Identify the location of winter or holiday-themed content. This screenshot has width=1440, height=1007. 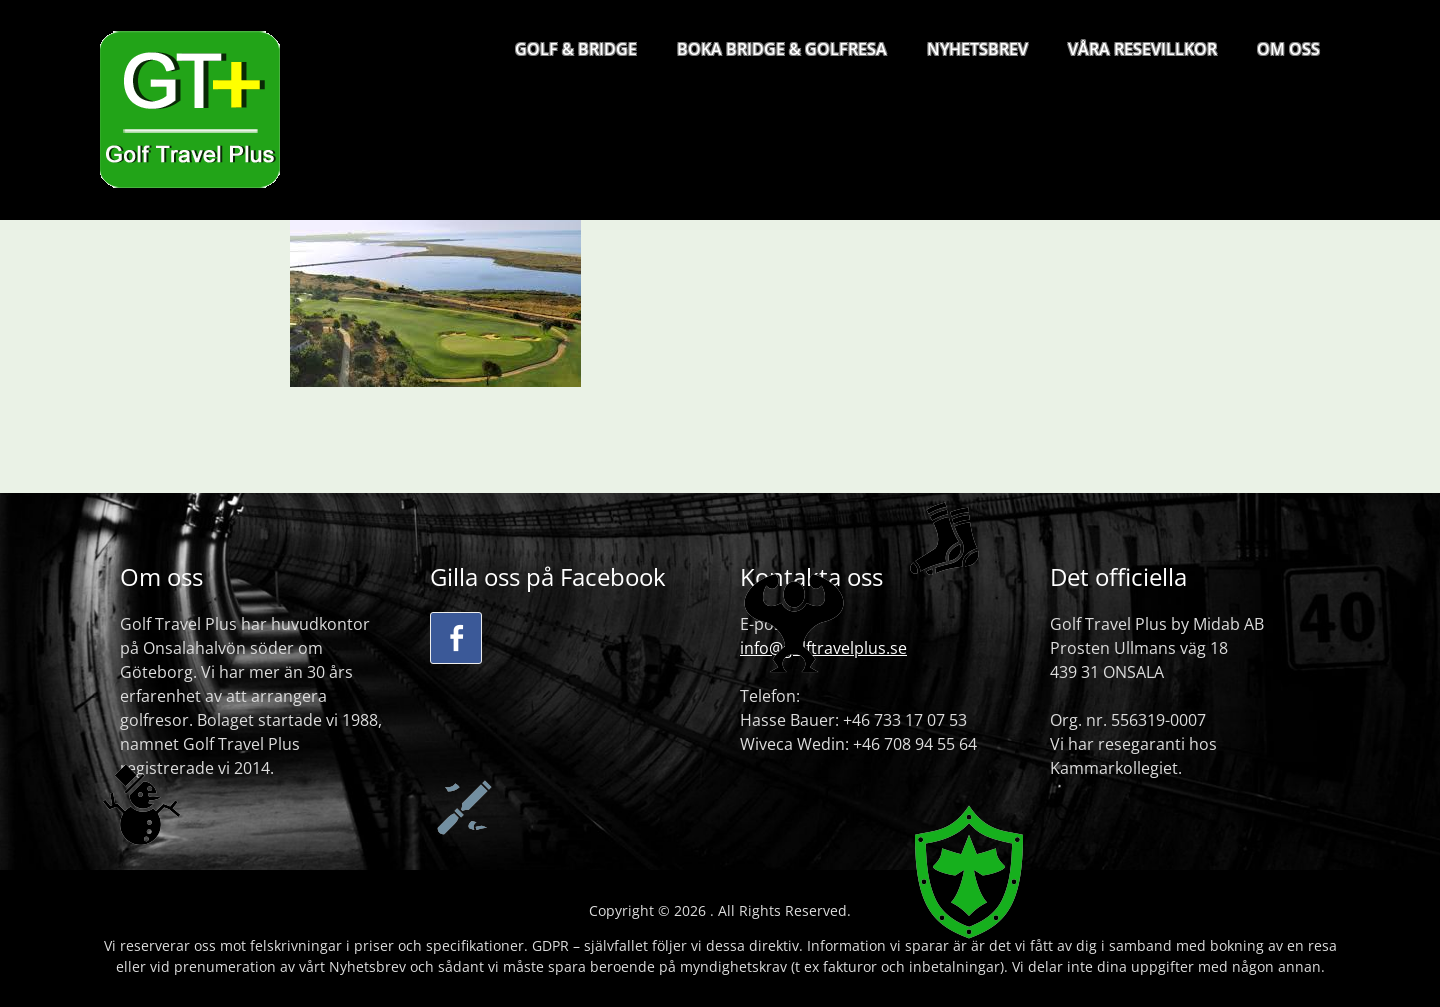
(141, 805).